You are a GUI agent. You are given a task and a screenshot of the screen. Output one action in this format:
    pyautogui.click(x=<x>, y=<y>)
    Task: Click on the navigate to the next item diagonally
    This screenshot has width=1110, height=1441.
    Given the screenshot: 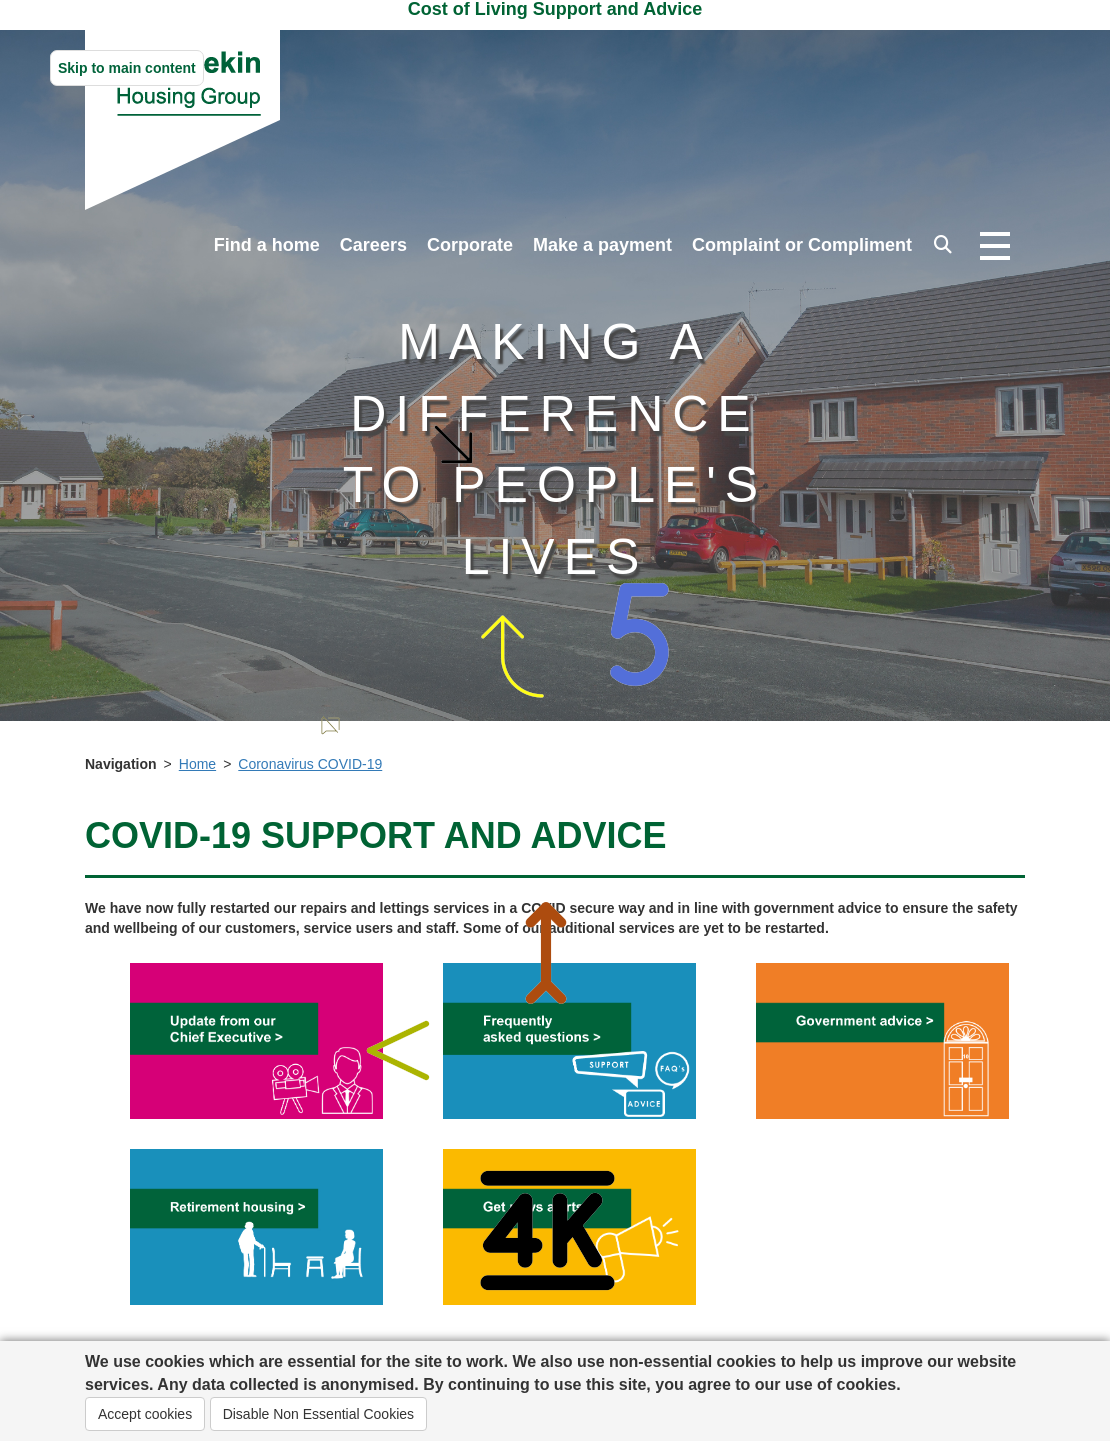 What is the action you would take?
    pyautogui.click(x=453, y=444)
    